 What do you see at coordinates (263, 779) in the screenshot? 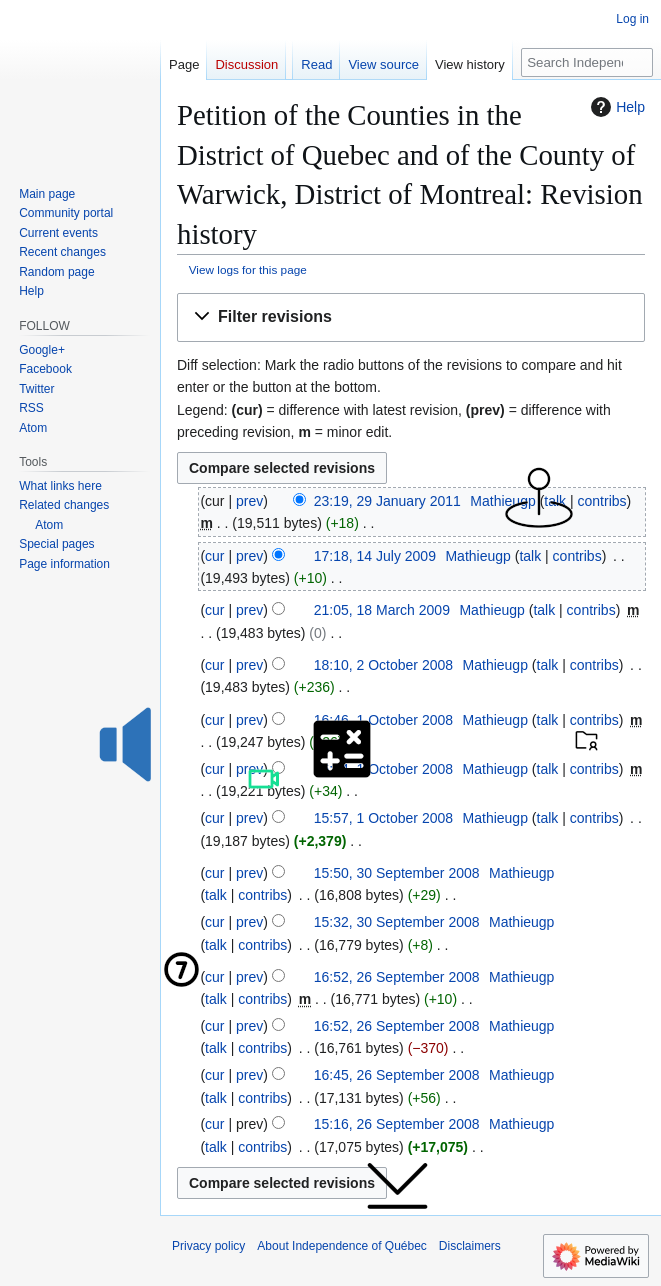
I see `start a video call` at bounding box center [263, 779].